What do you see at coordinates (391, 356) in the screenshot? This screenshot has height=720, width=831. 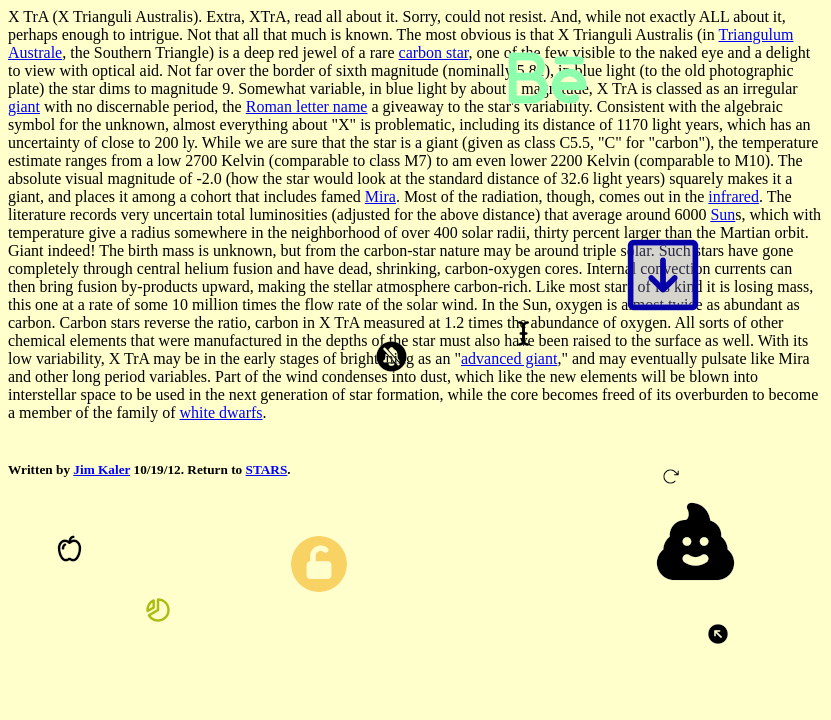 I see `notifications are currently muted or disabled` at bounding box center [391, 356].